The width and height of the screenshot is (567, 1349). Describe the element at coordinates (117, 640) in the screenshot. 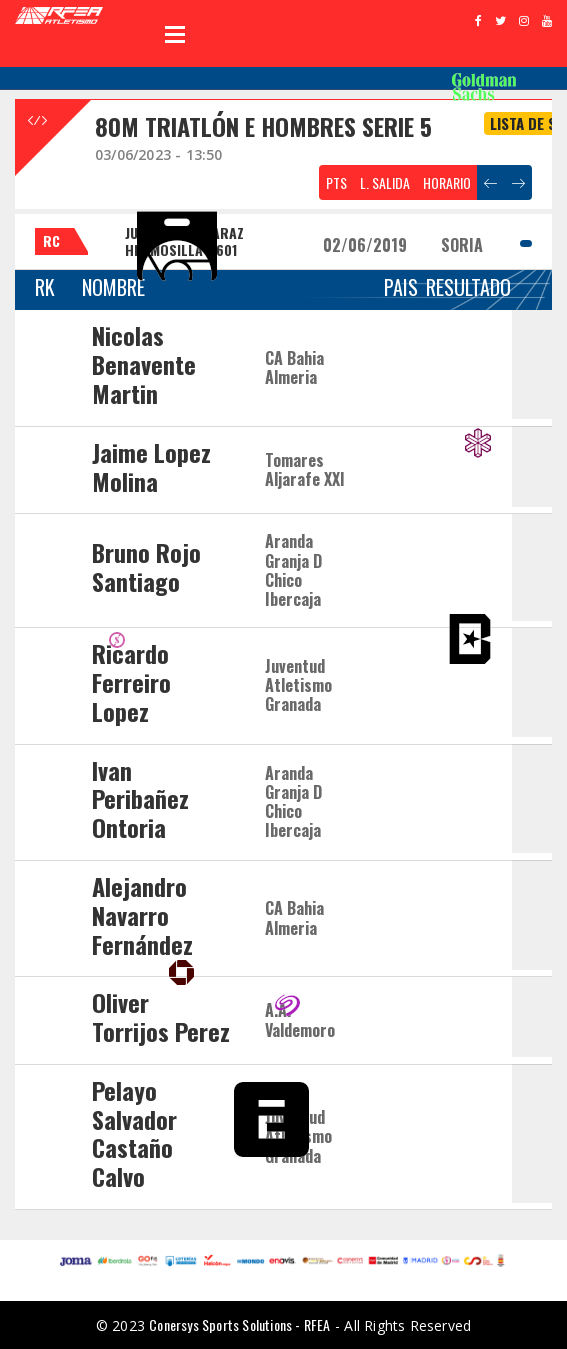

I see `visit the StopStalk competitive programming platform` at that location.